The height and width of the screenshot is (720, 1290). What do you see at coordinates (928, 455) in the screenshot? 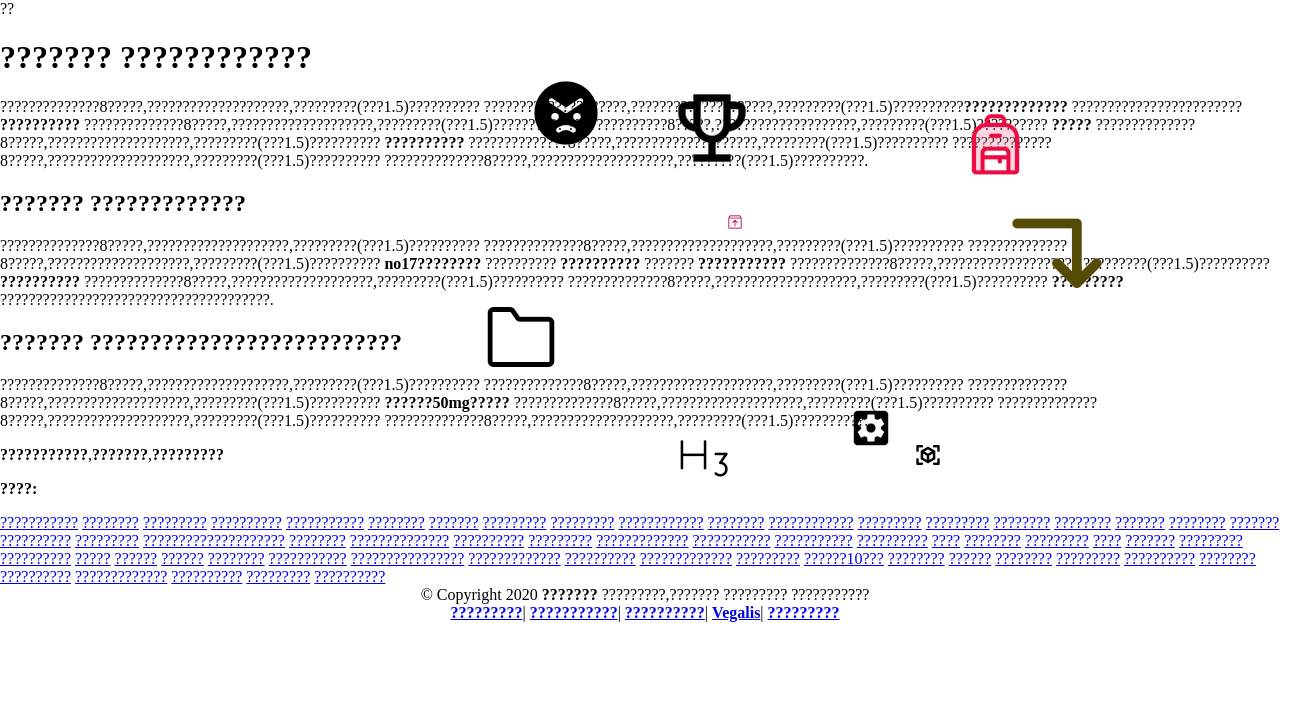
I see `scan or detect 3D objects` at bounding box center [928, 455].